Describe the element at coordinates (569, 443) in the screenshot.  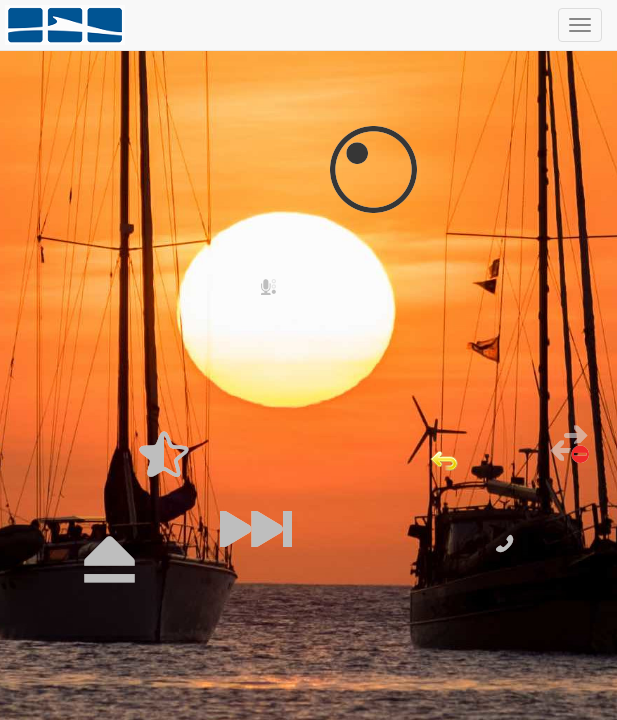
I see `network connection error` at that location.